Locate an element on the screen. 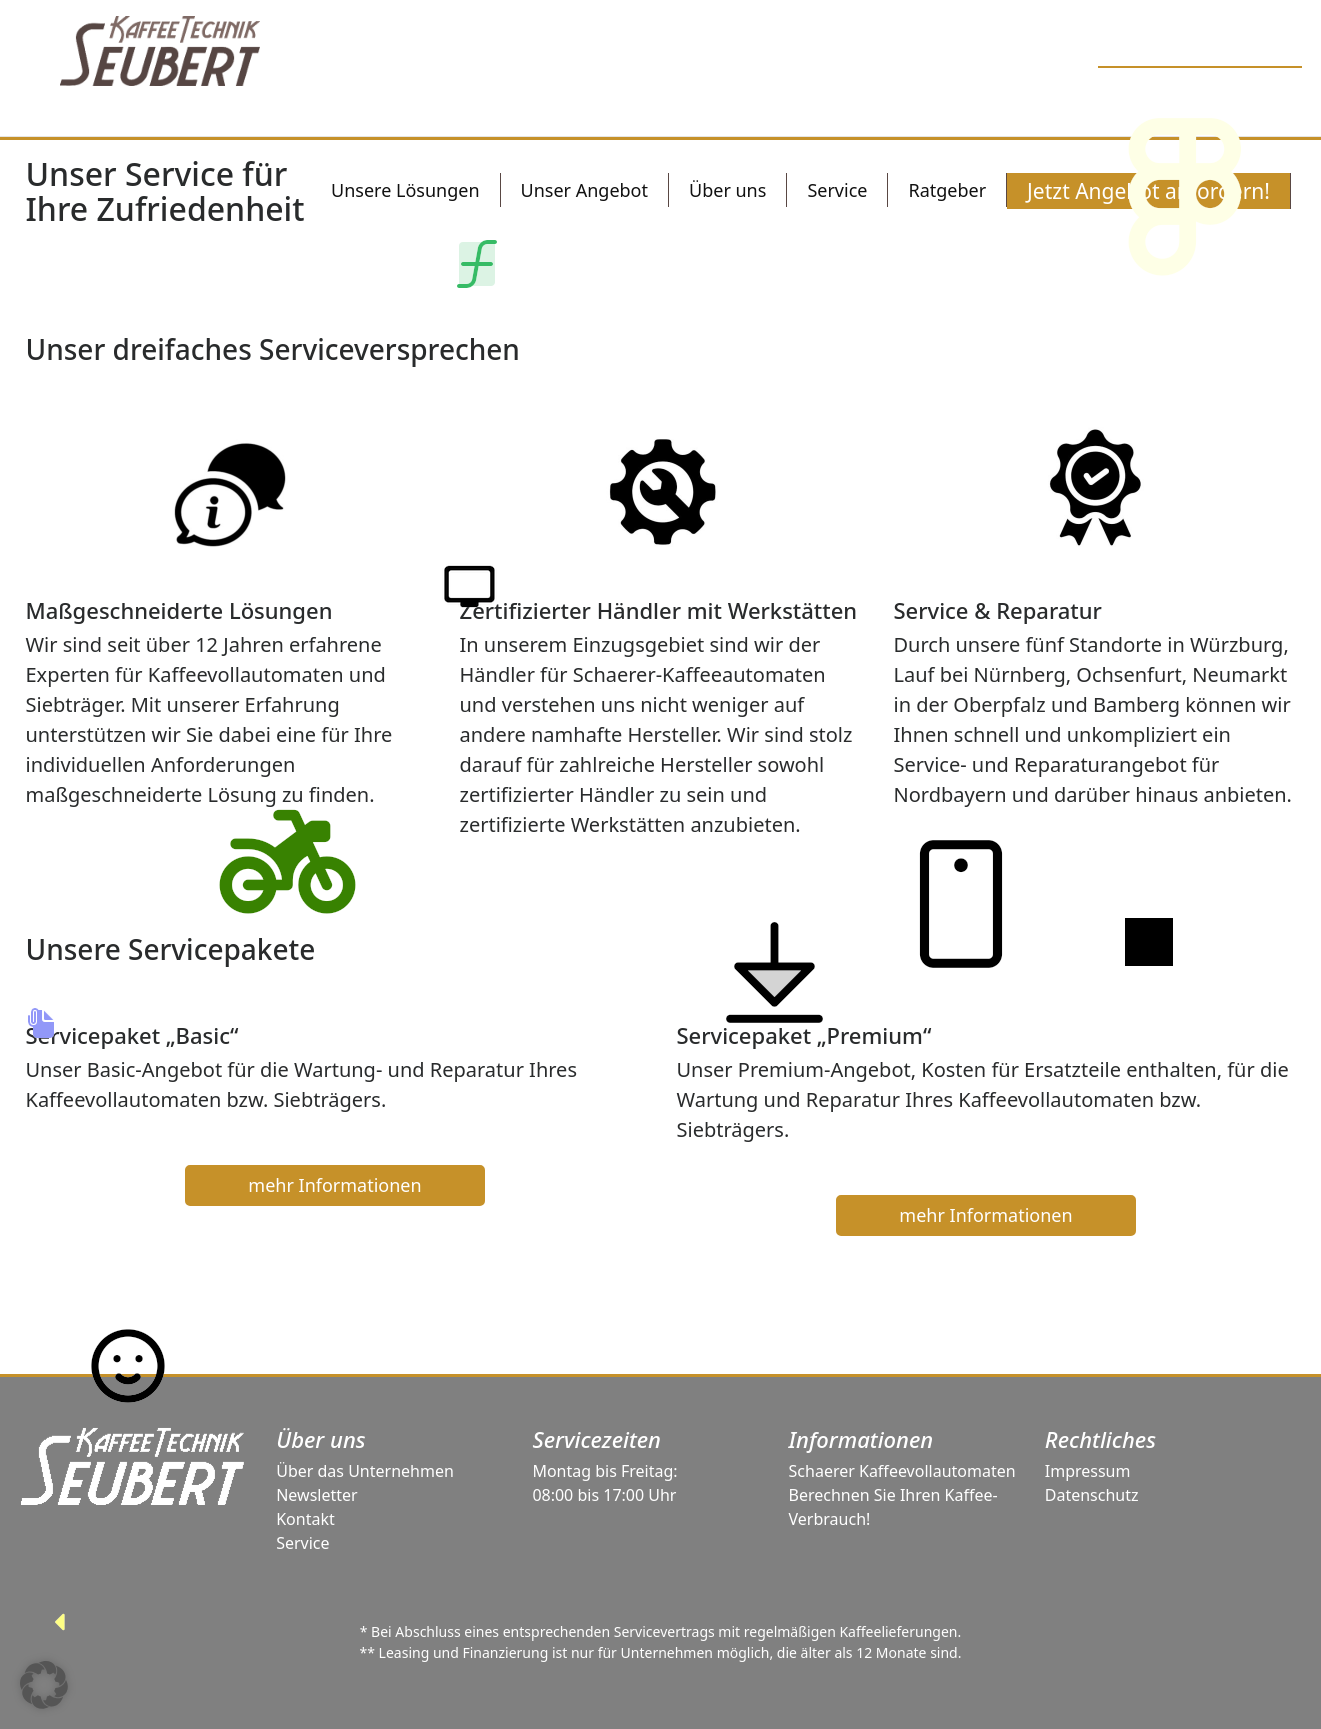  download file to device is located at coordinates (774, 974).